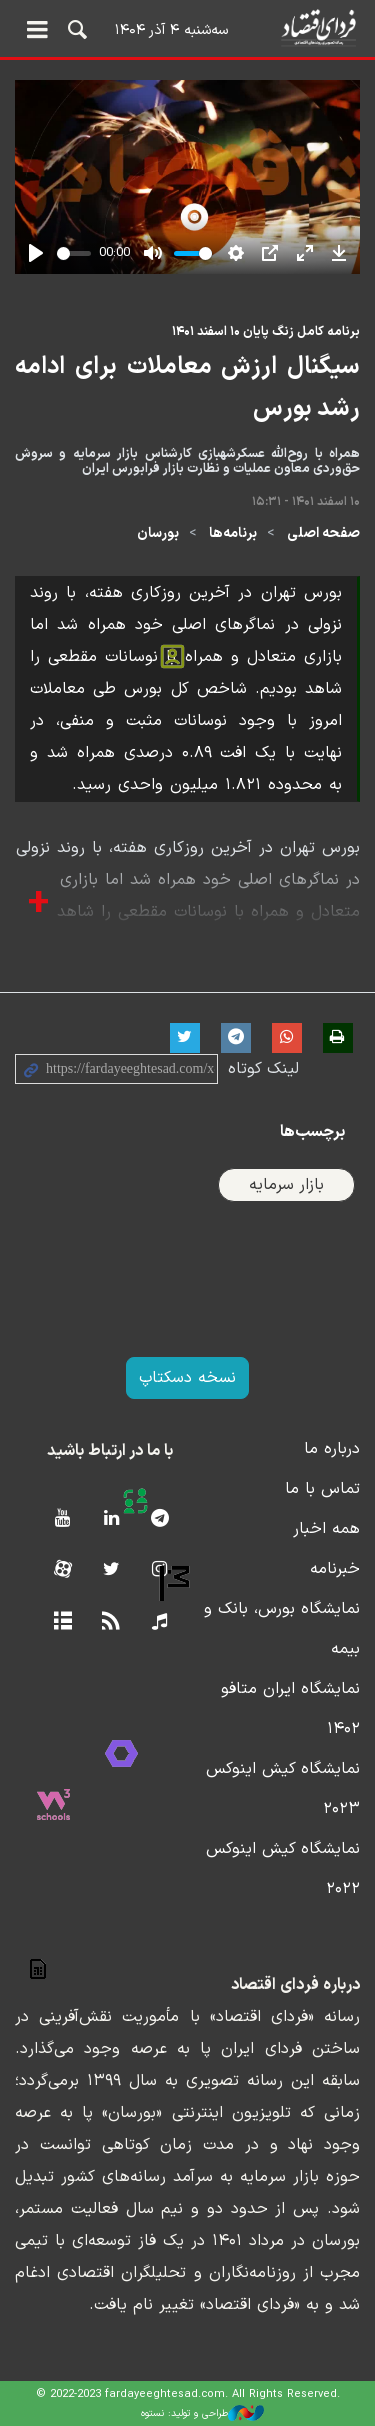 The width and height of the screenshot is (375, 2426). Describe the element at coordinates (38, 1969) in the screenshot. I see `view sim card information` at that location.